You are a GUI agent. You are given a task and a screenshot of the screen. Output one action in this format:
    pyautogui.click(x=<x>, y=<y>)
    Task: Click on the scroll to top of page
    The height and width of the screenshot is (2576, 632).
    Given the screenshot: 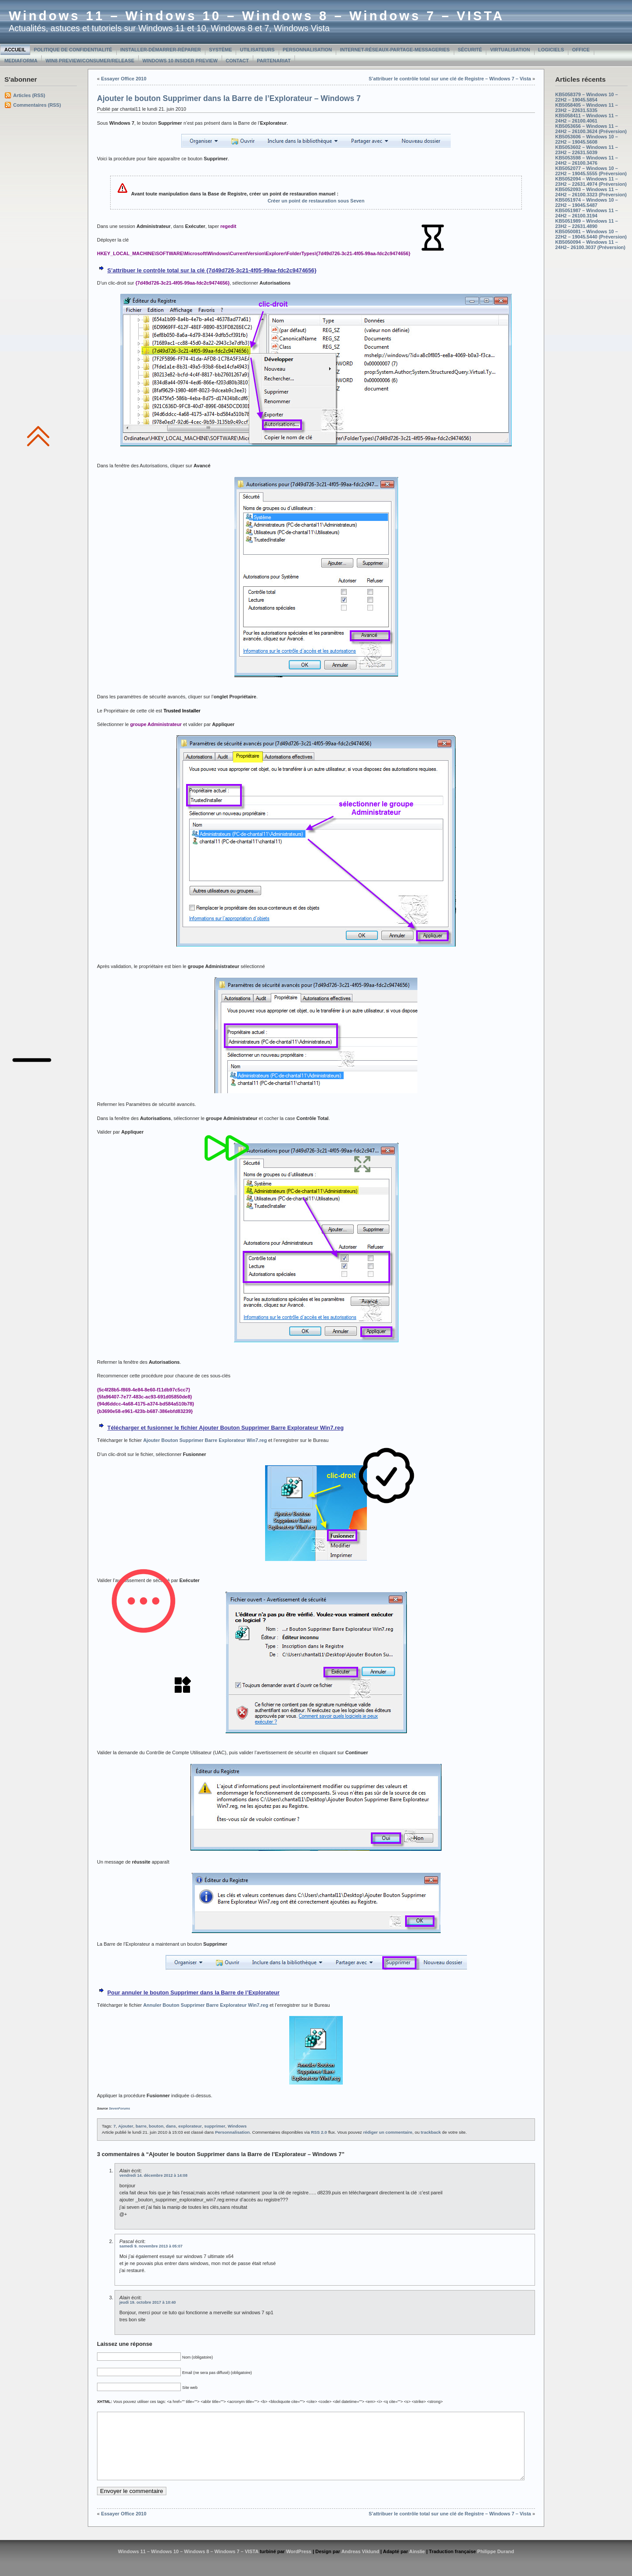 What is the action you would take?
    pyautogui.click(x=38, y=436)
    